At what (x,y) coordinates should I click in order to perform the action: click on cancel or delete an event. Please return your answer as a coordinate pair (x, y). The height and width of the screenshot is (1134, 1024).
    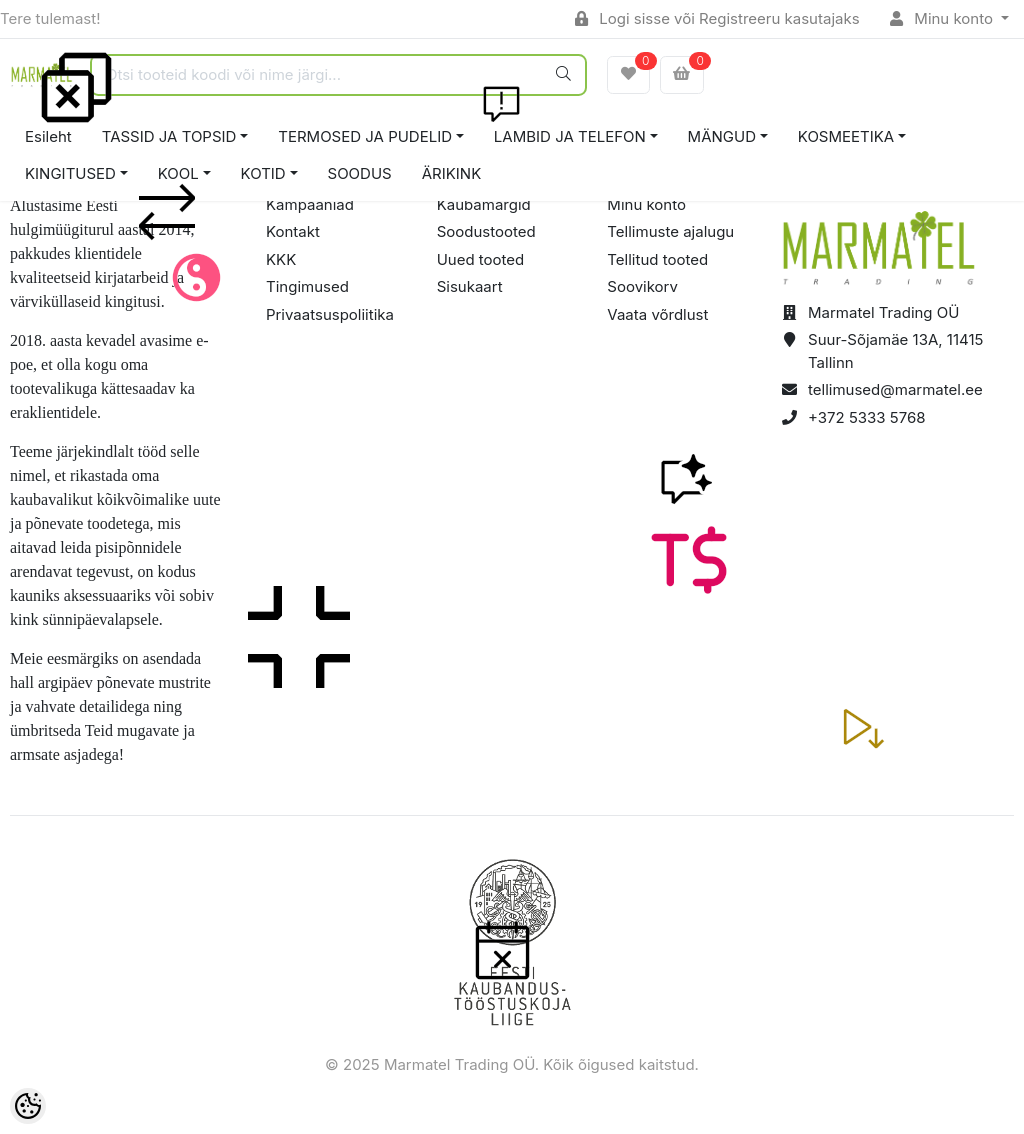
    Looking at the image, I should click on (502, 952).